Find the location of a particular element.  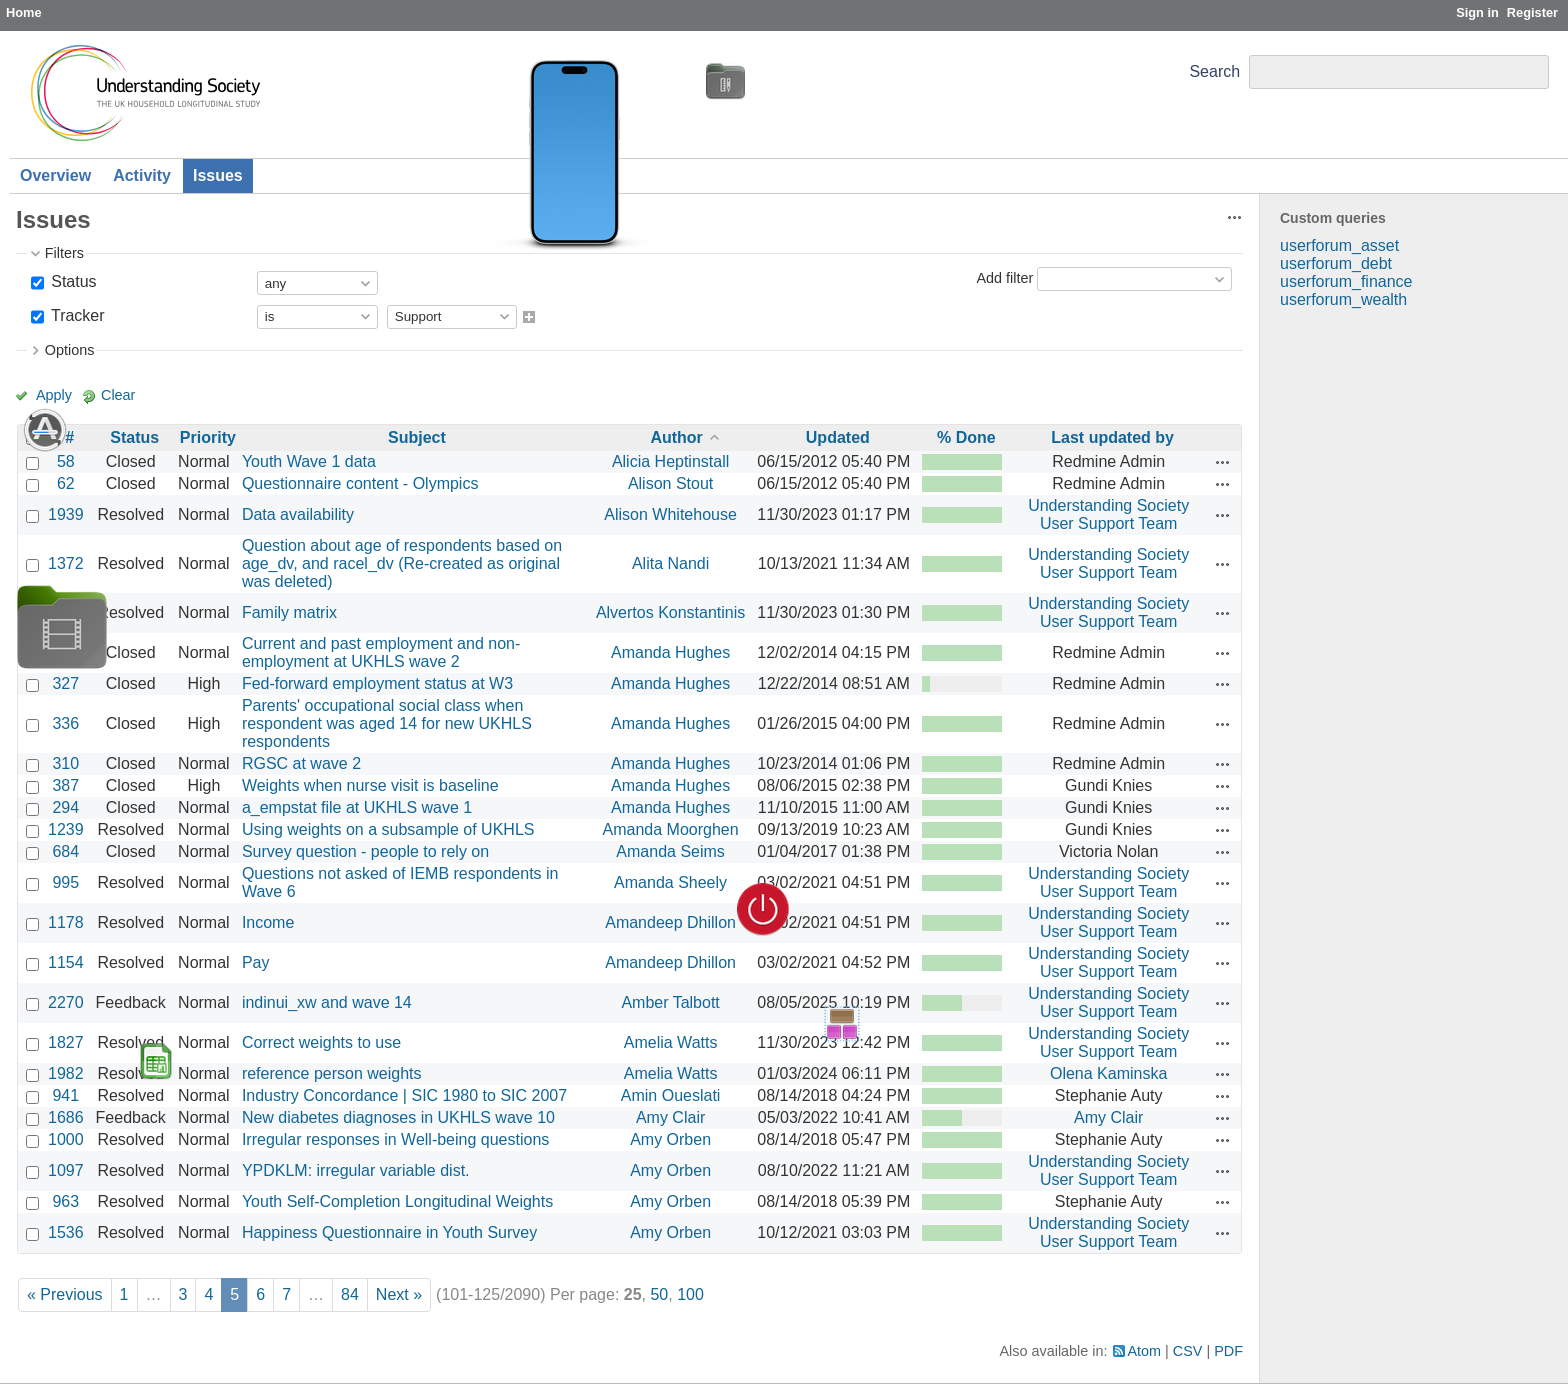

select all items in the current view is located at coordinates (842, 1024).